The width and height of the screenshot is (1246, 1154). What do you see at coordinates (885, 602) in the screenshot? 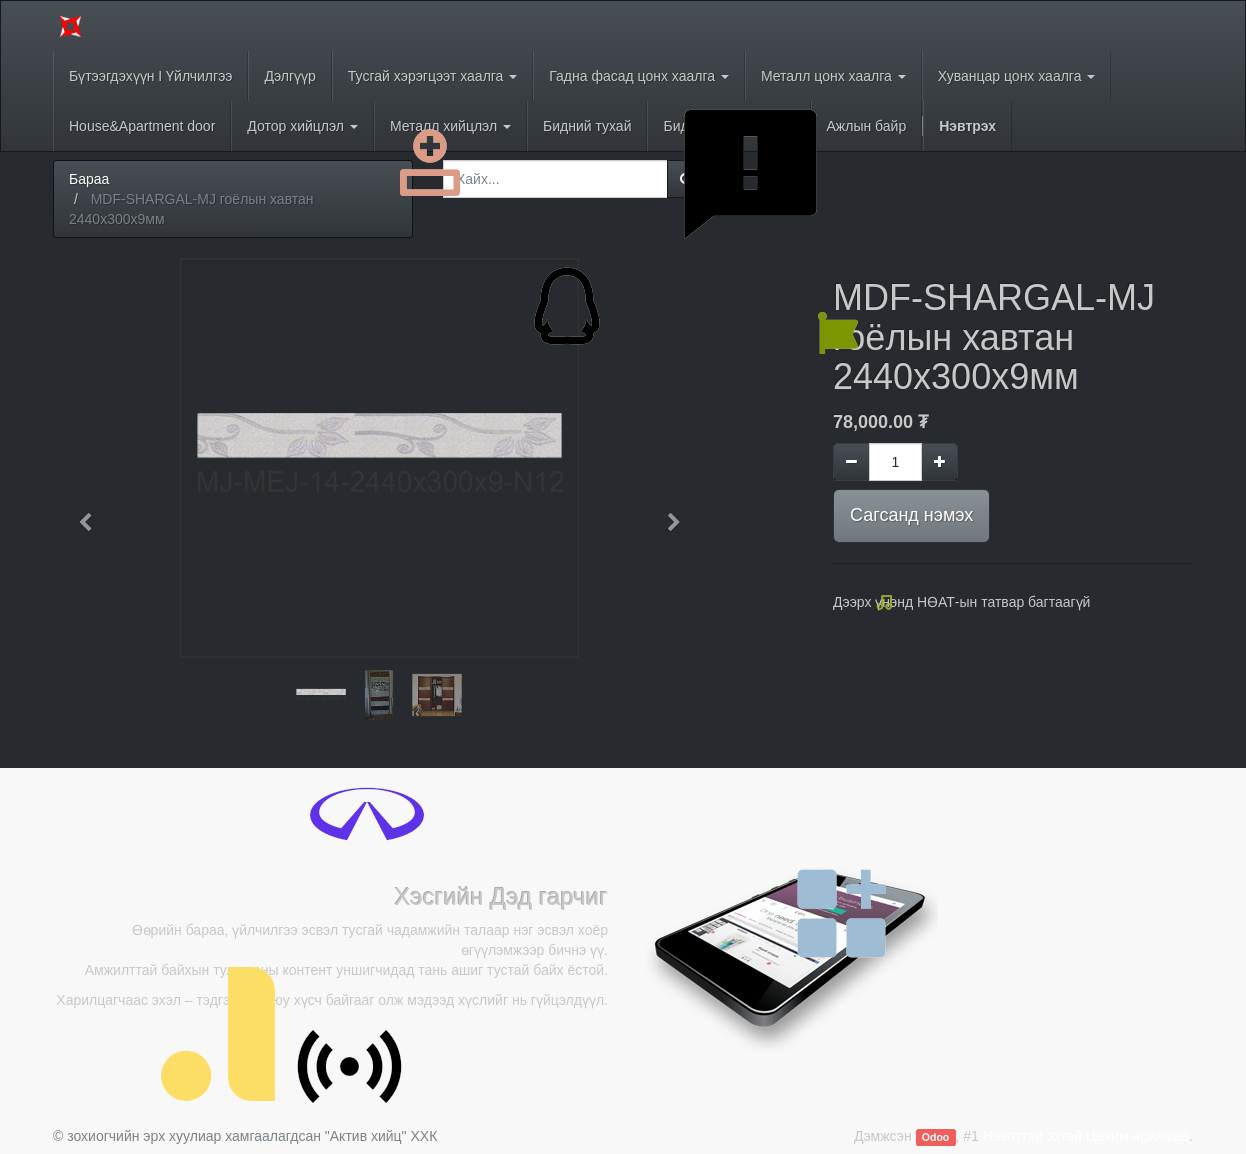
I see `access music library or player` at bounding box center [885, 602].